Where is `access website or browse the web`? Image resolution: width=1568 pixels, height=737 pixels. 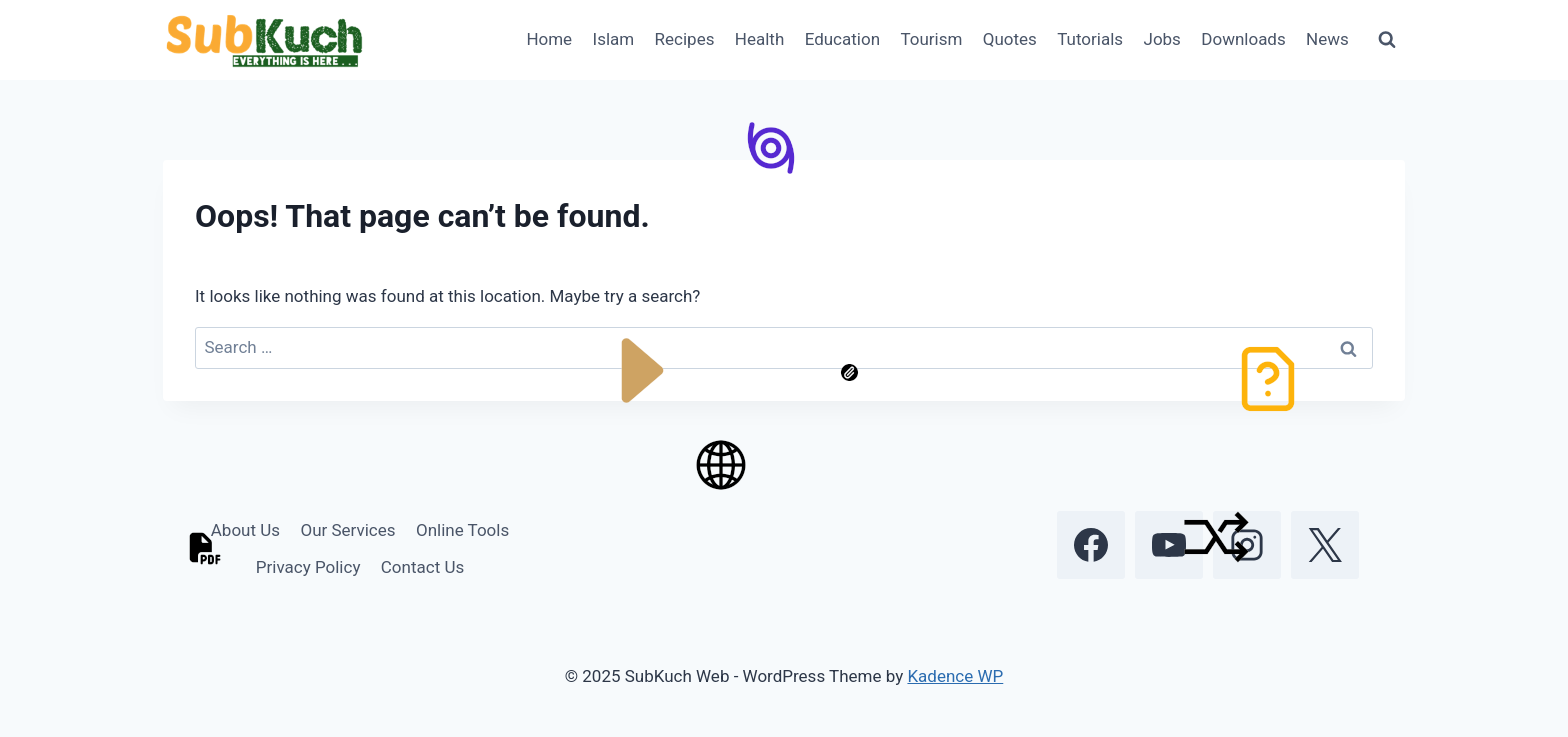 access website or browse the web is located at coordinates (721, 465).